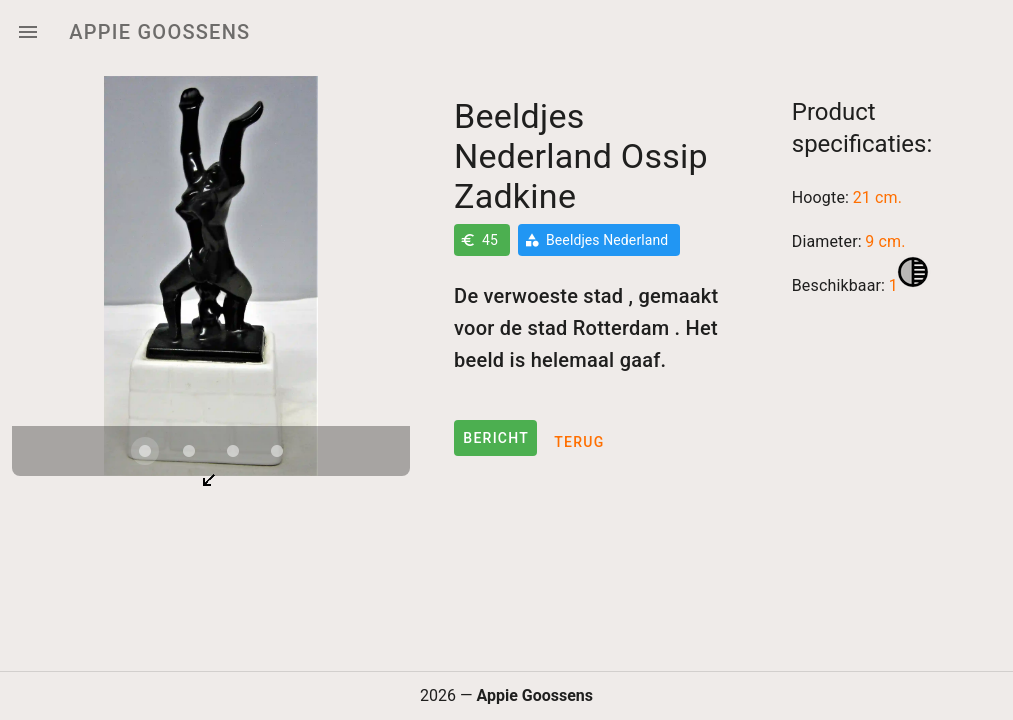 Image resolution: width=1013 pixels, height=720 pixels. What do you see at coordinates (913, 272) in the screenshot?
I see `adjust image contrast or tonality settings` at bounding box center [913, 272].